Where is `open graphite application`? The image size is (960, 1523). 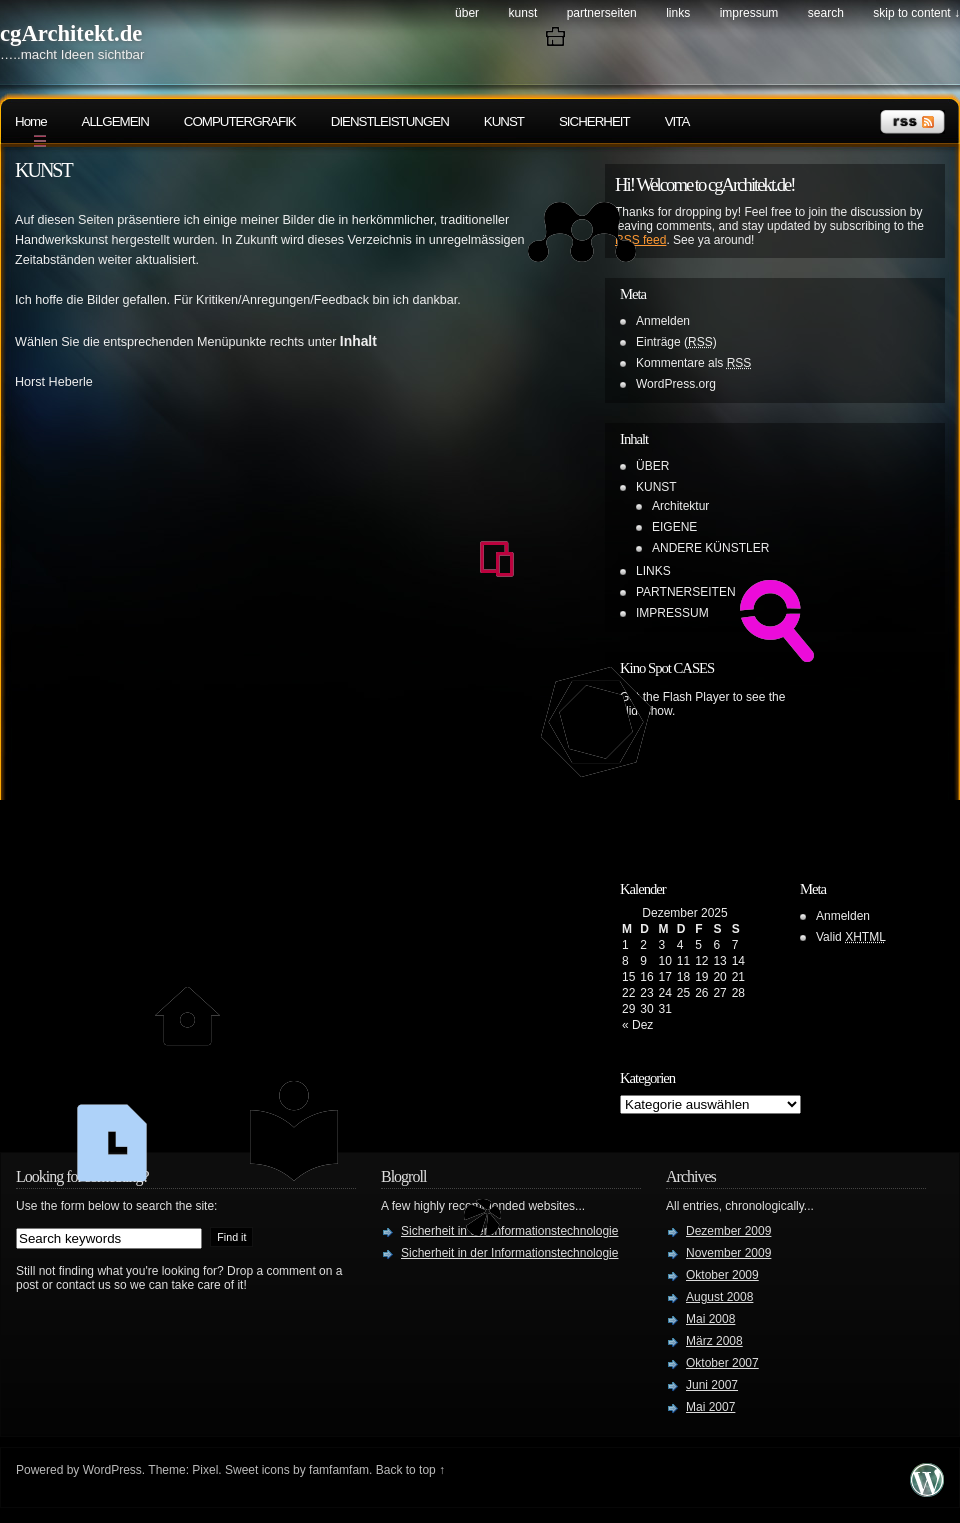 open graphite application is located at coordinates (596, 722).